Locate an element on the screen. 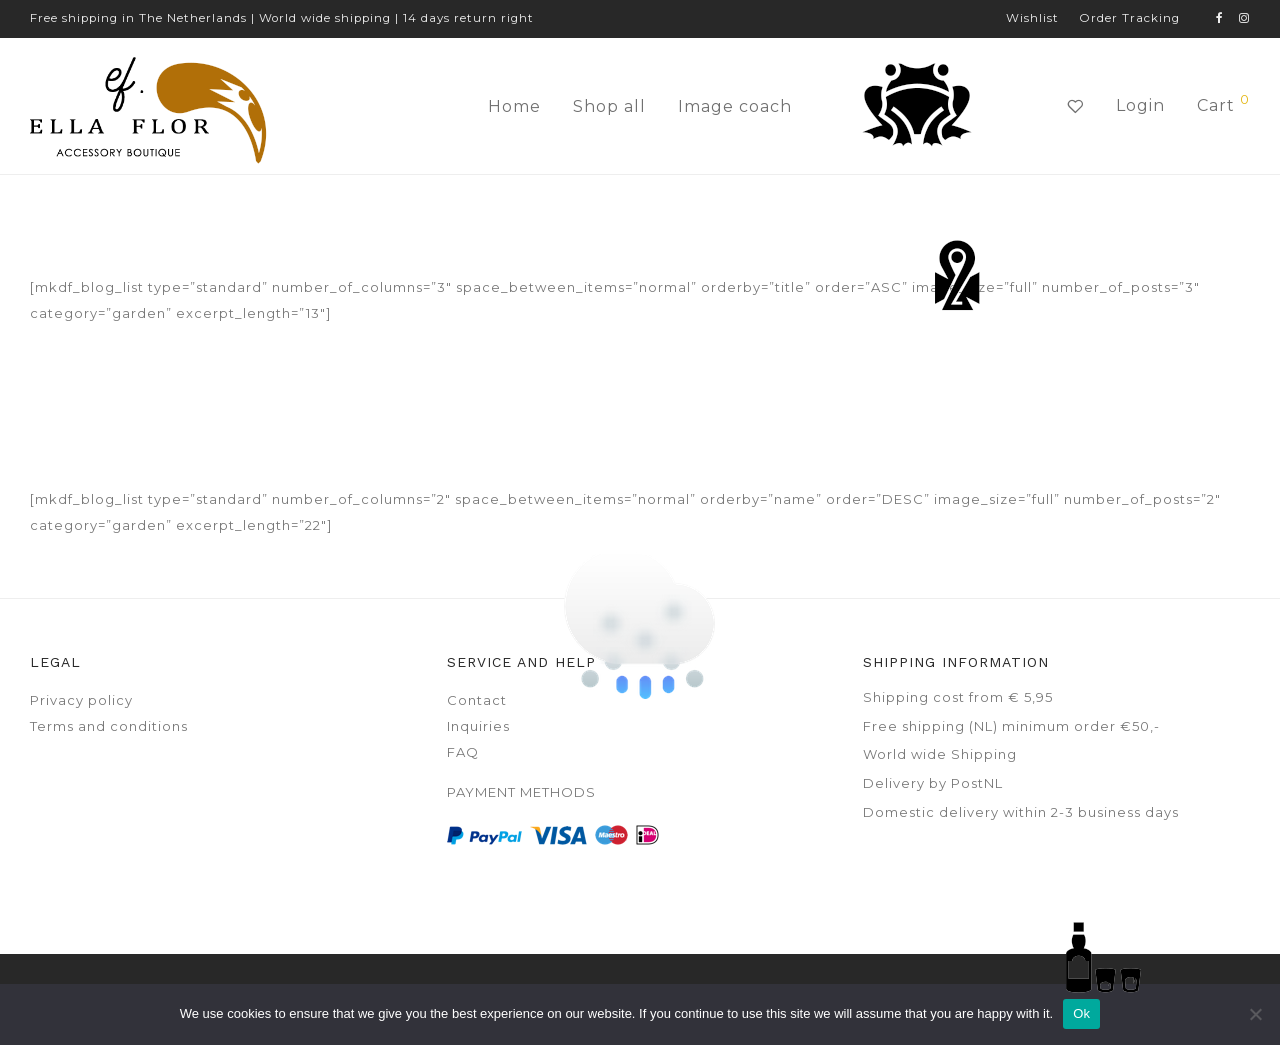  activate claw attack ability is located at coordinates (211, 115).